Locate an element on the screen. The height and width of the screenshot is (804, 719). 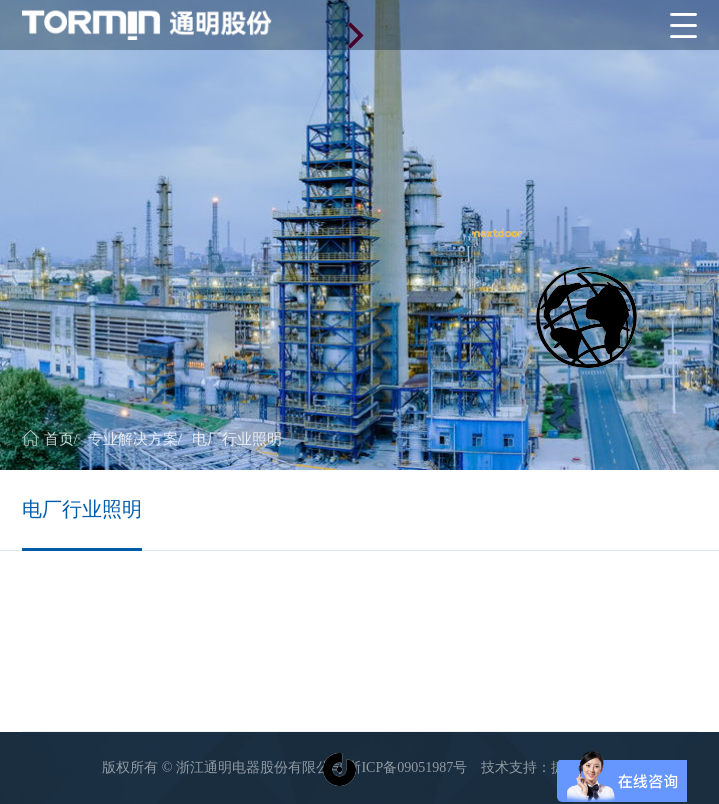
Esri geographic information system (GIS) branding is located at coordinates (586, 317).